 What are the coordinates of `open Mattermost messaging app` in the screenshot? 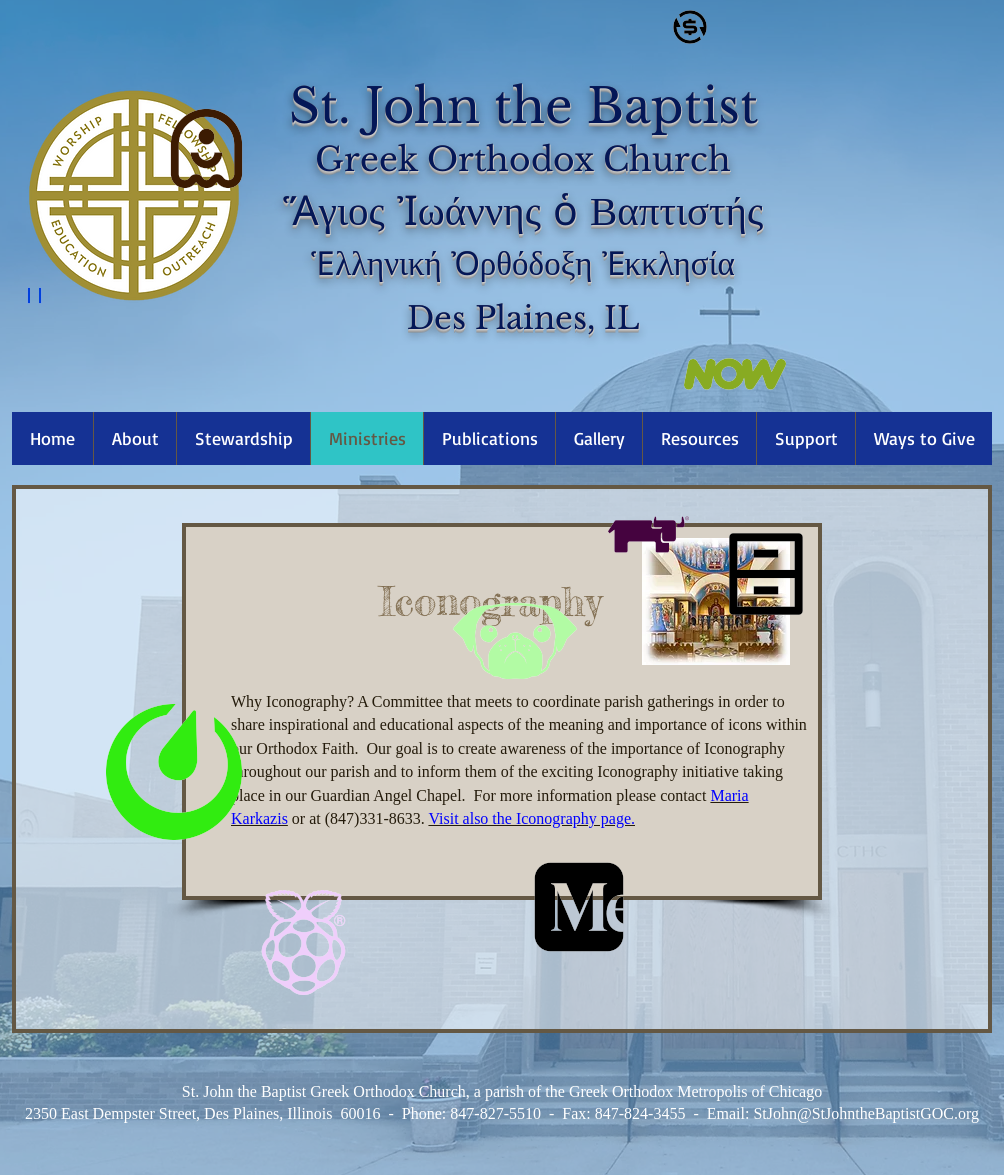 It's located at (174, 772).